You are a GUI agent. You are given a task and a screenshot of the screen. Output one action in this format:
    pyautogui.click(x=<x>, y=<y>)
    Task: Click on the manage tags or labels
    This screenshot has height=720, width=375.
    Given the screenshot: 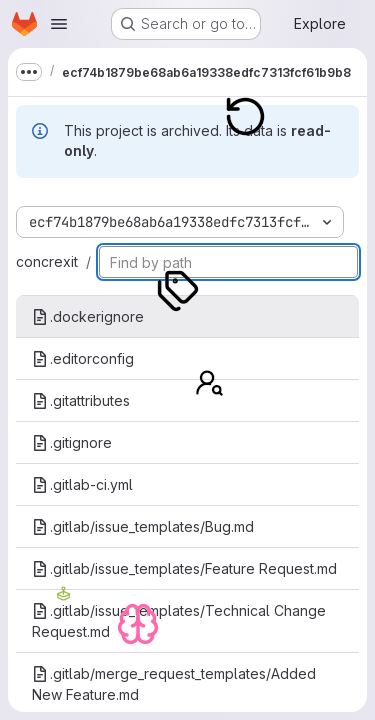 What is the action you would take?
    pyautogui.click(x=178, y=291)
    